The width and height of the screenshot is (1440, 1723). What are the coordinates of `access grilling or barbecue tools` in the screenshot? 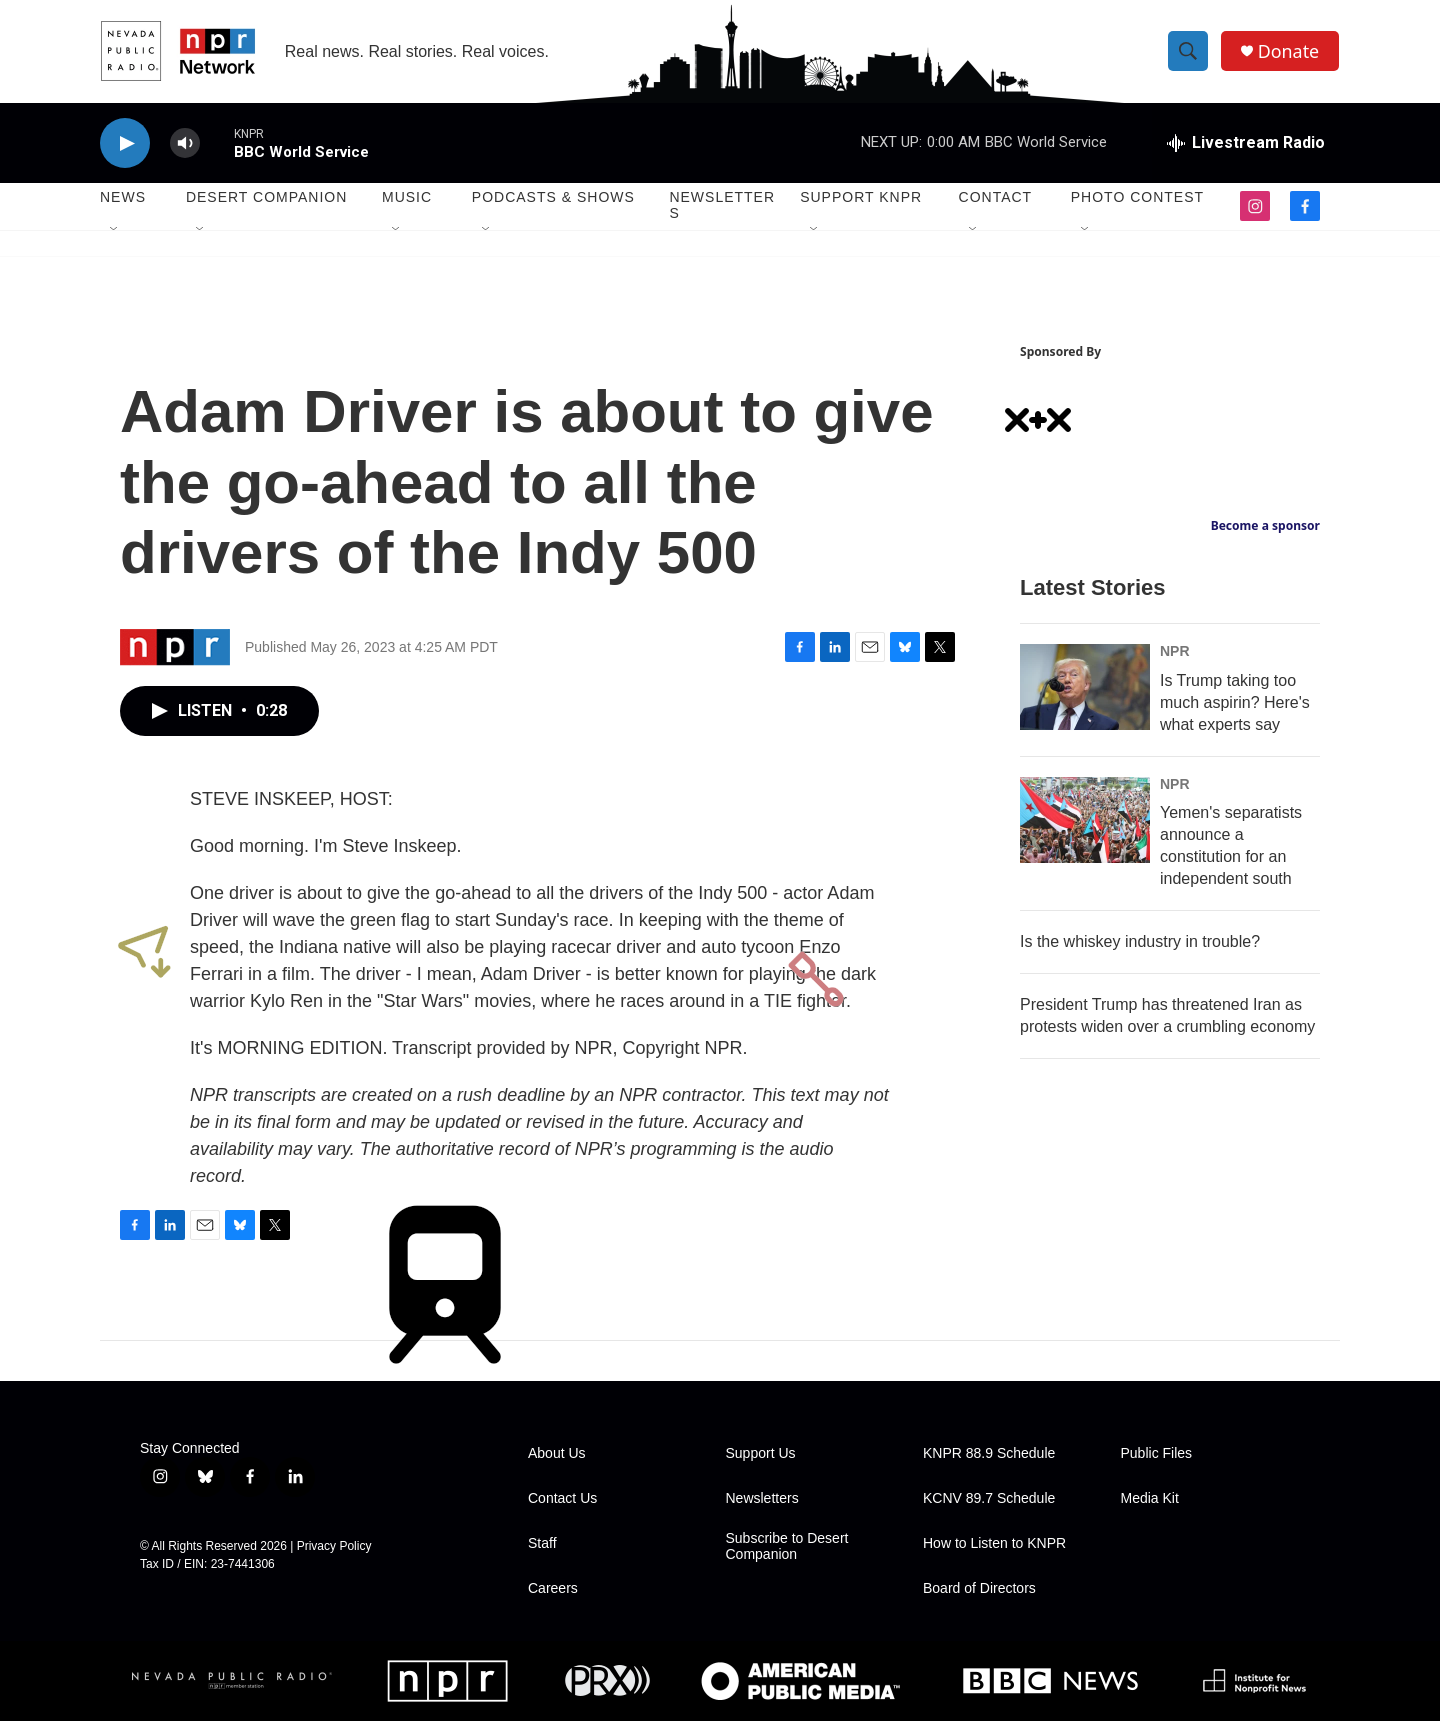 It's located at (816, 979).